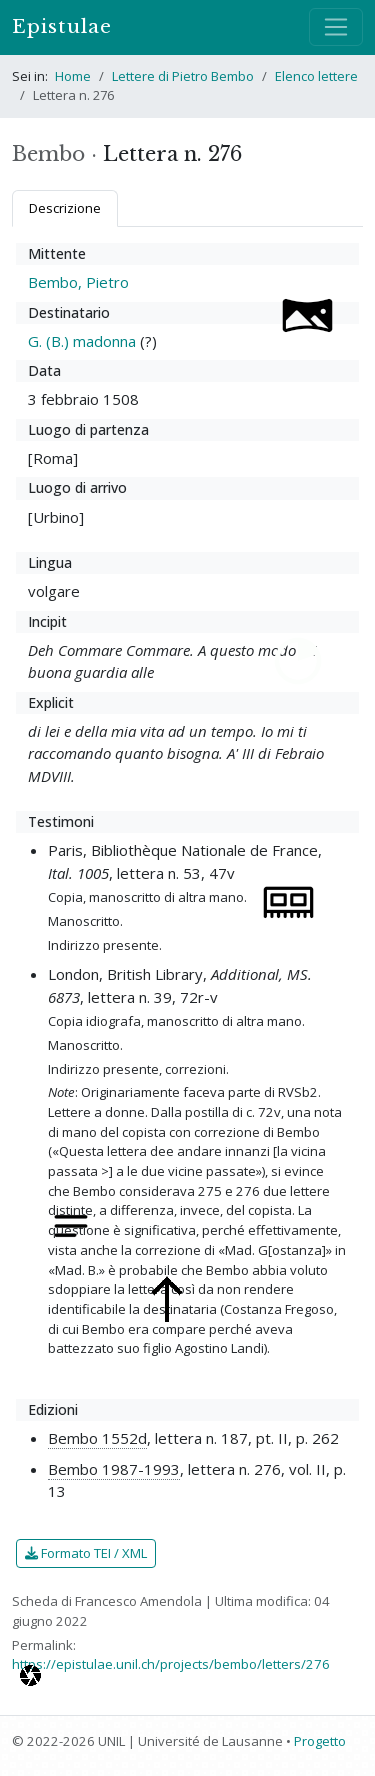 This screenshot has height=1776, width=375. I want to click on indicates 20% progress or completion, so click(298, 661).